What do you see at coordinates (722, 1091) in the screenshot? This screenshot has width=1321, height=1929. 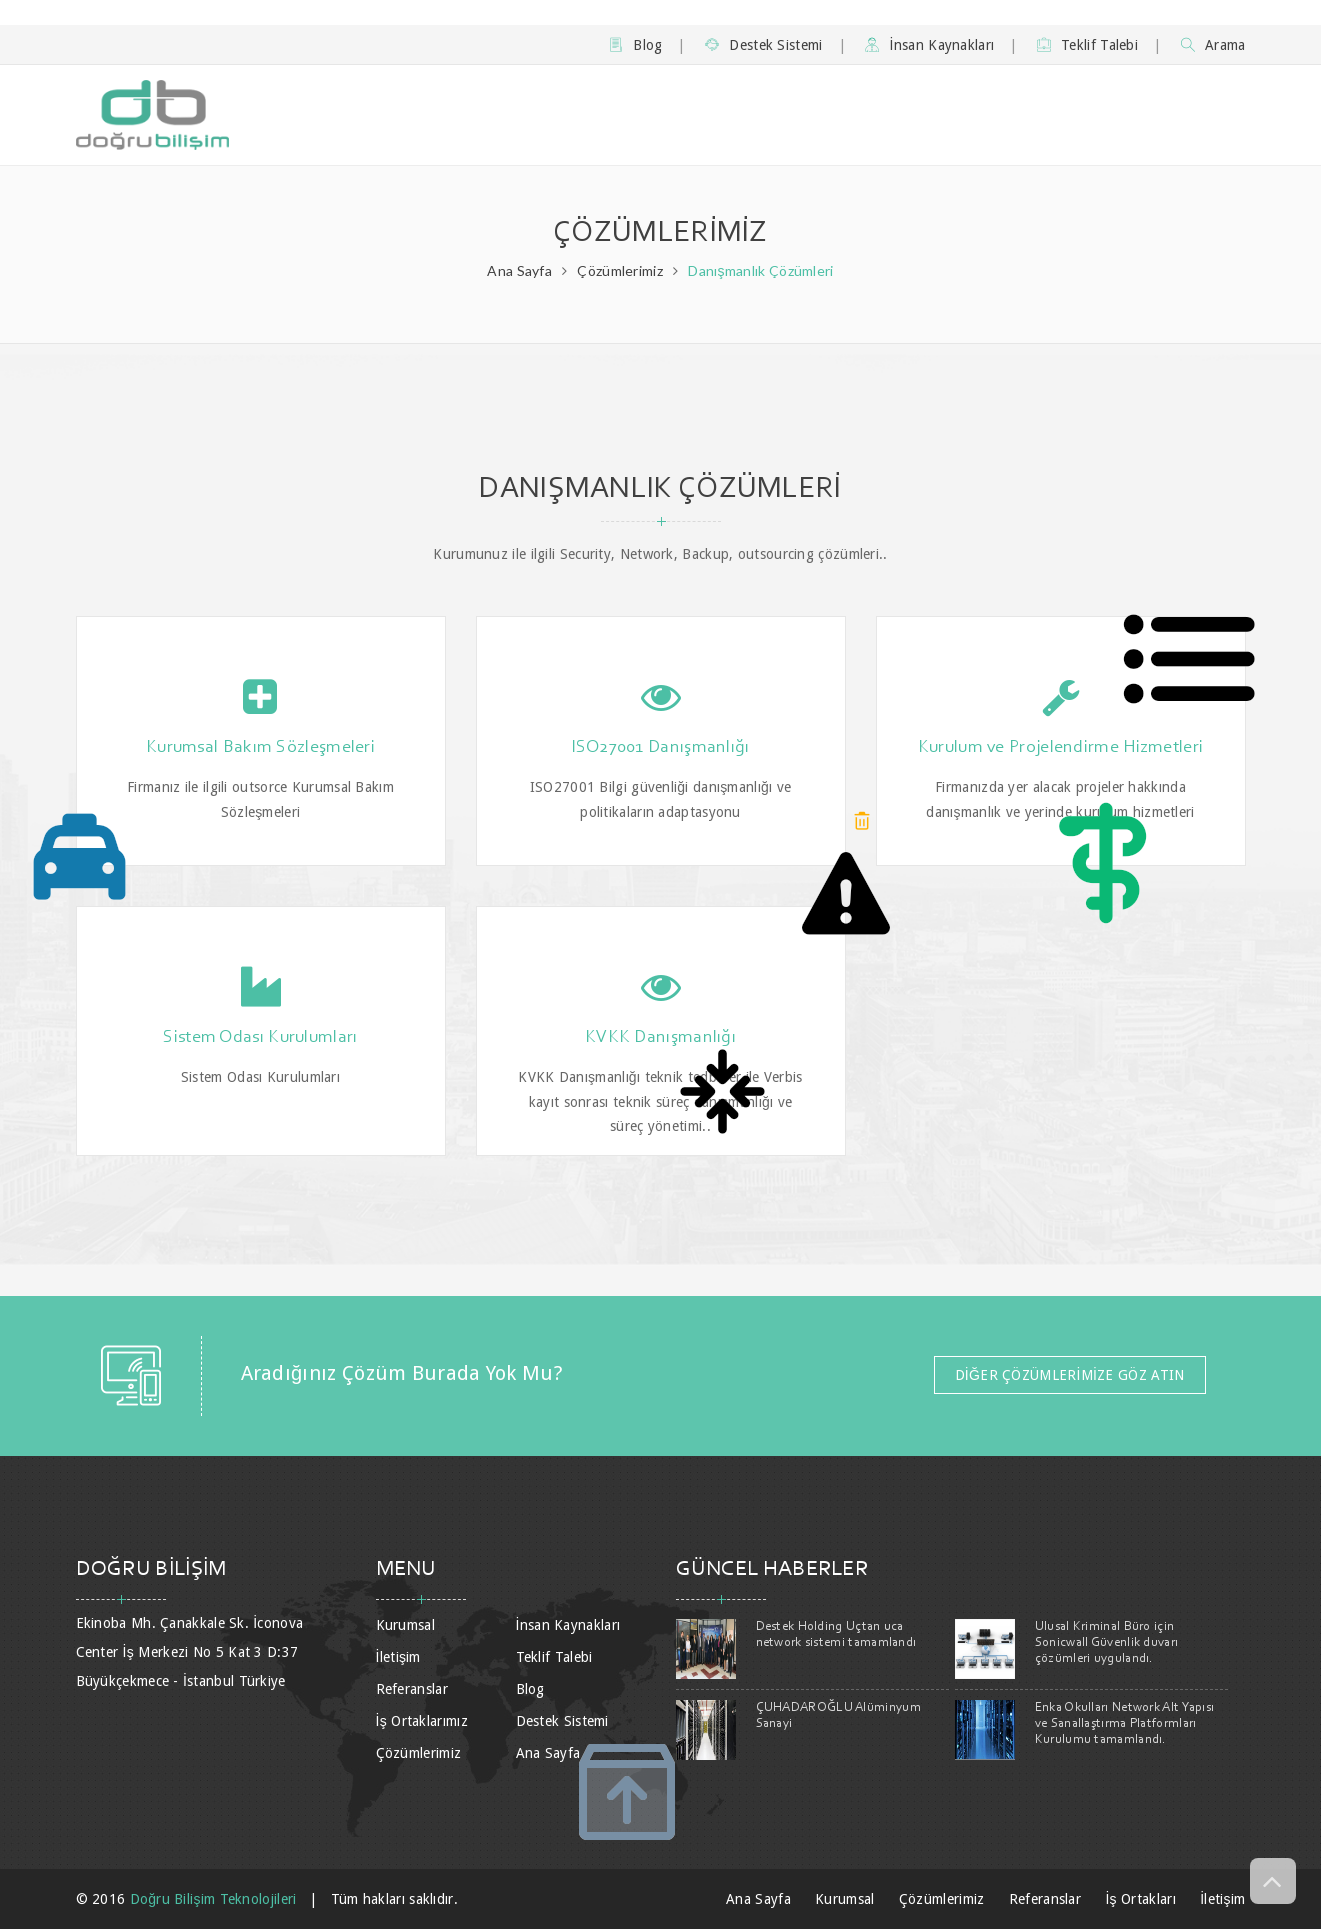 I see `collapse or minimize content` at bounding box center [722, 1091].